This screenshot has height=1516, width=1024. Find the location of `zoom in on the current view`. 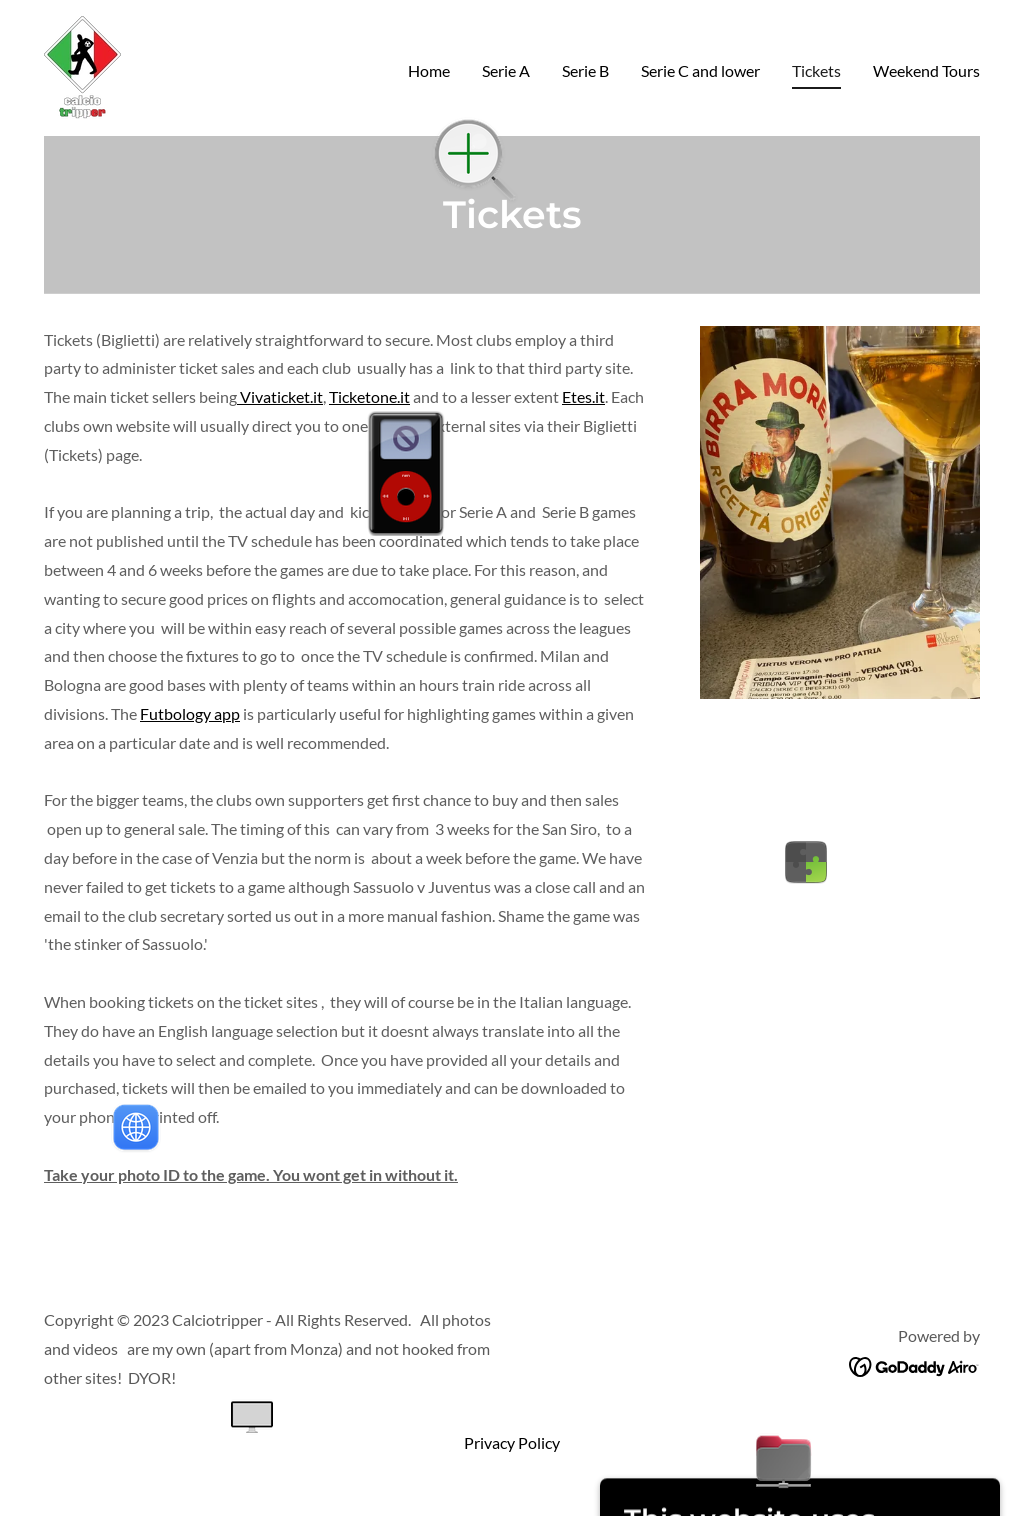

zoom in on the current view is located at coordinates (474, 159).